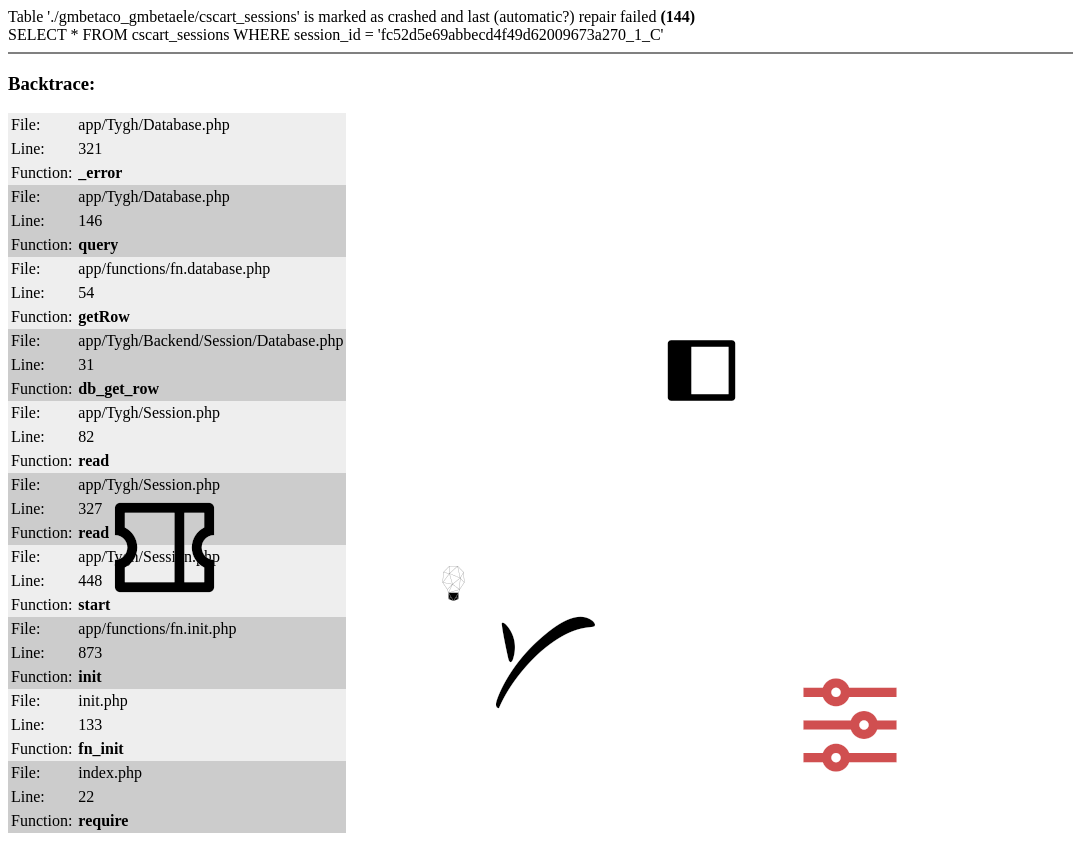  Describe the element at coordinates (164, 547) in the screenshot. I see `view available coupons or vouchers` at that location.